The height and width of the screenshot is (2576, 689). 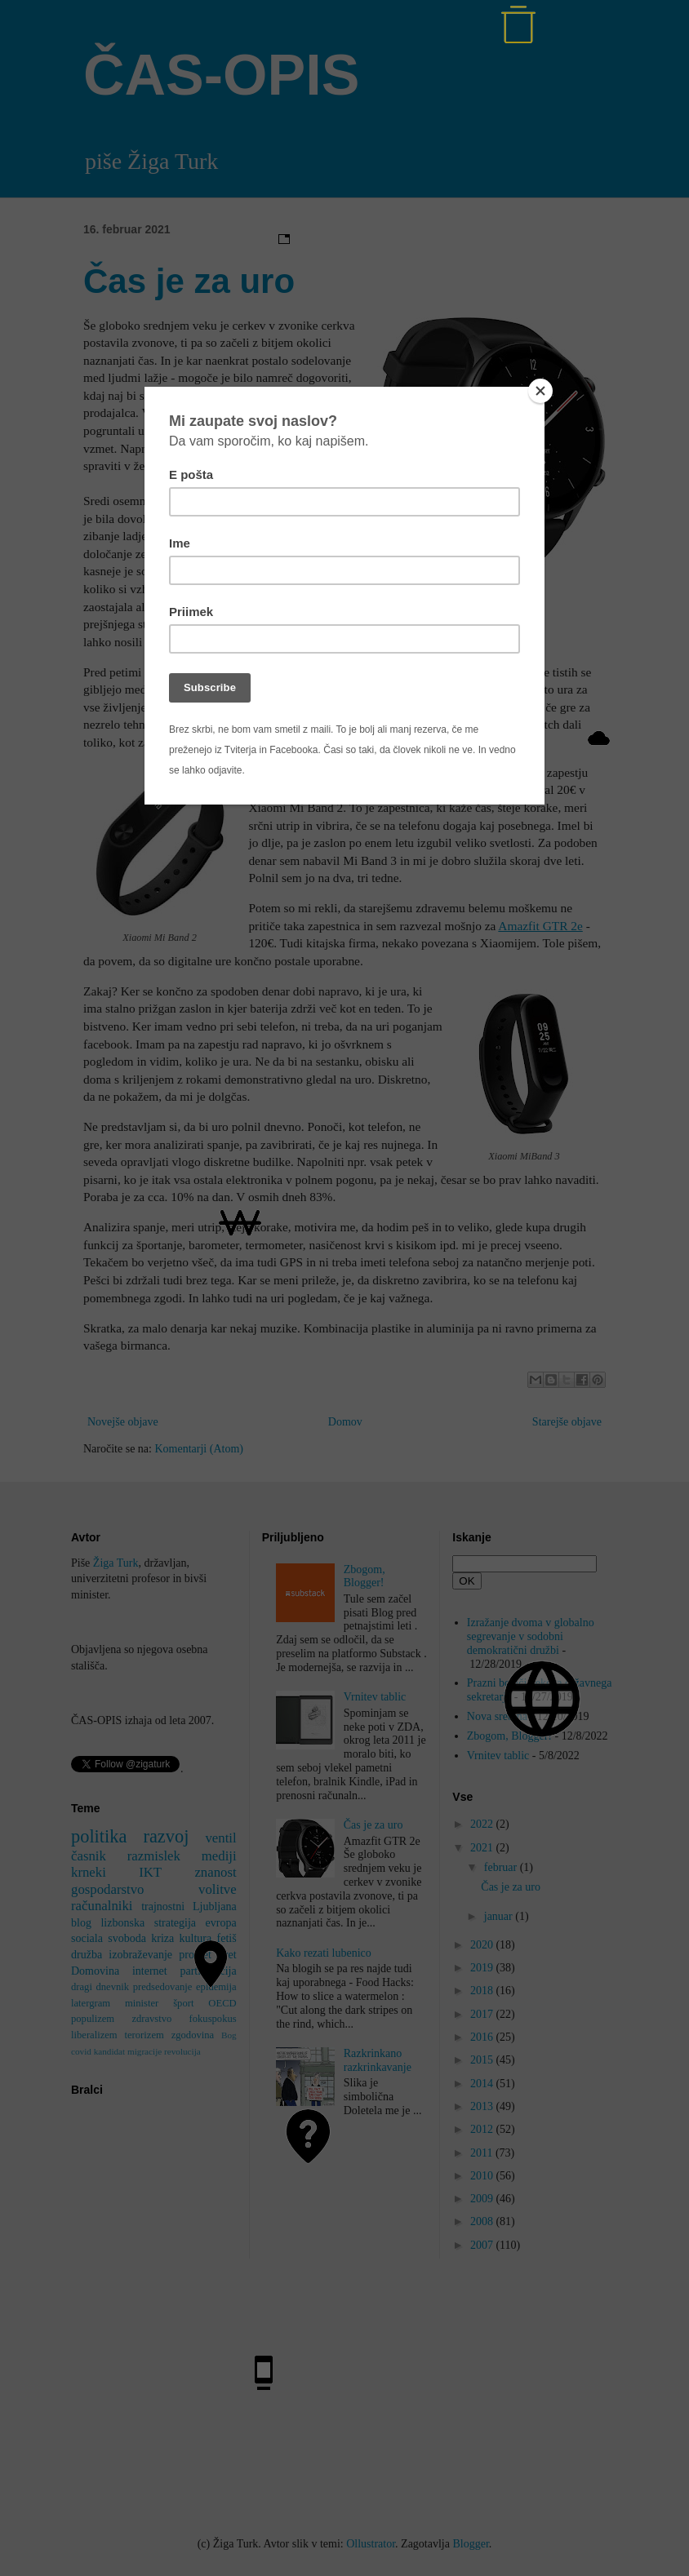 I want to click on access cloud storage, so click(x=598, y=738).